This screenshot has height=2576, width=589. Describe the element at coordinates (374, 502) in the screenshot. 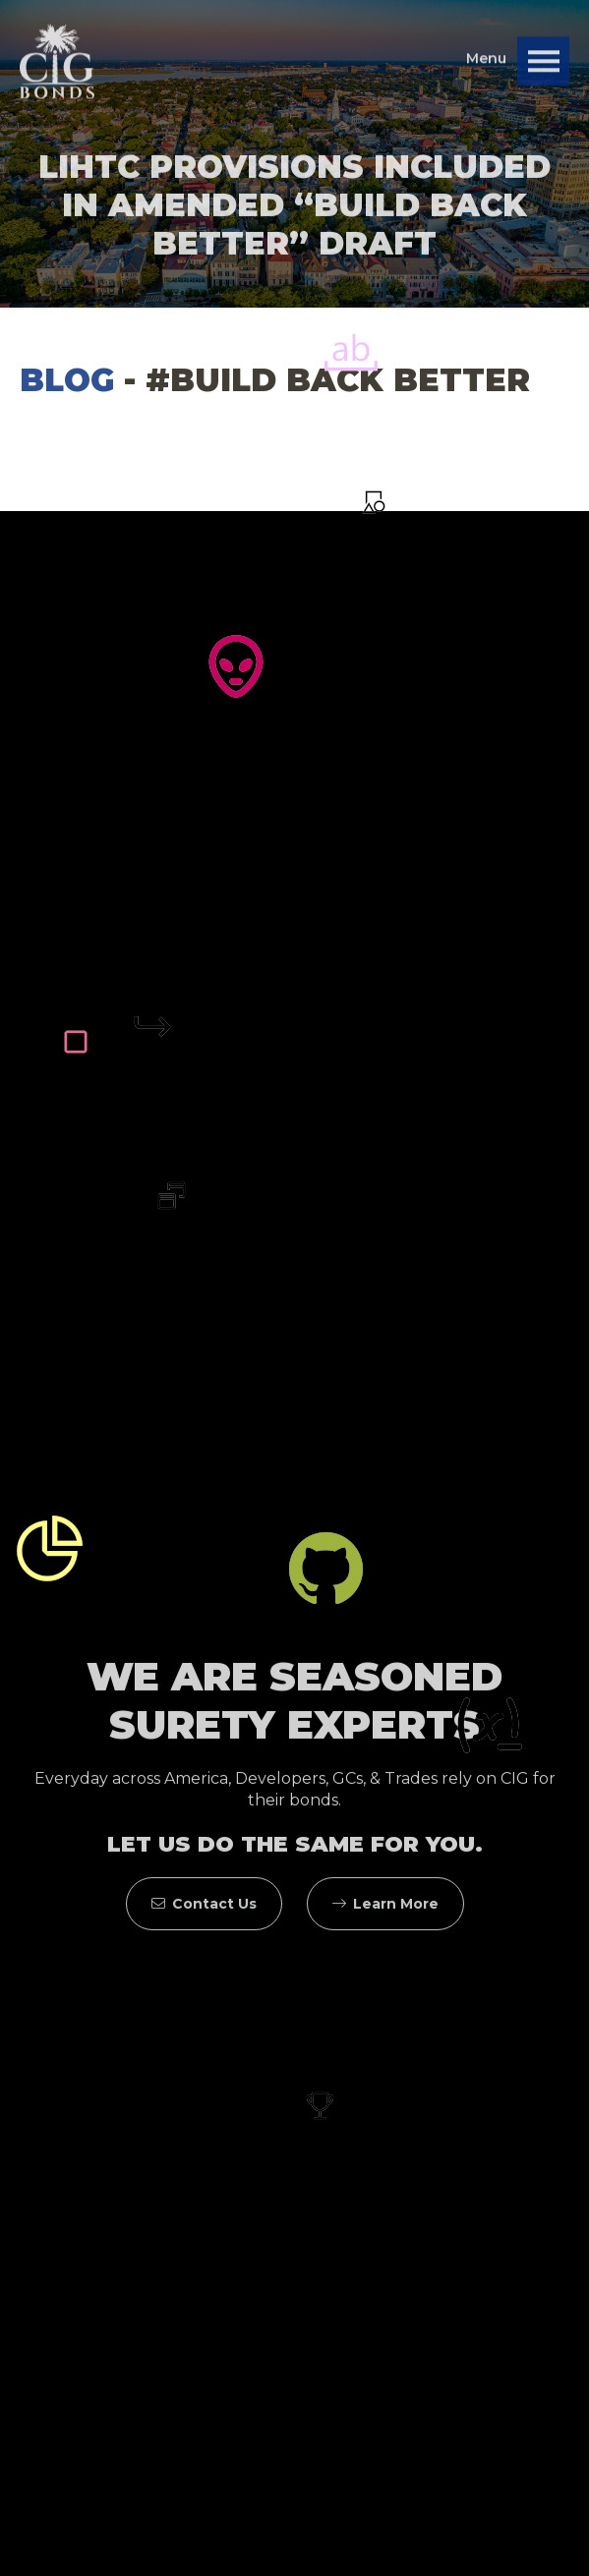

I see `view miscellaneous symbols or special characters` at that location.